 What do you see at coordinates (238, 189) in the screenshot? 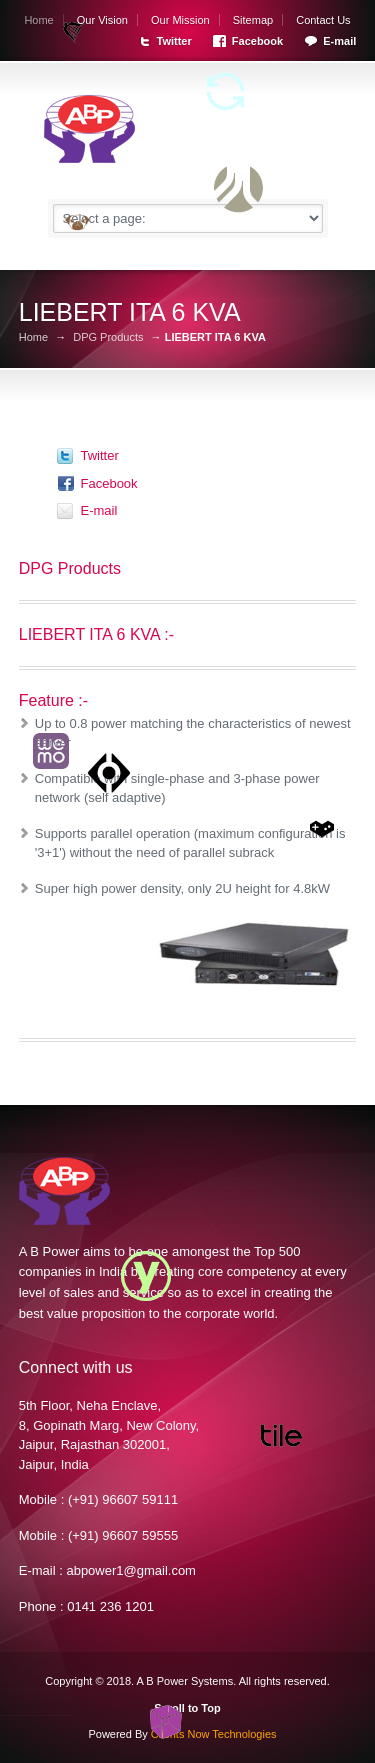
I see `roots development framework logo` at bounding box center [238, 189].